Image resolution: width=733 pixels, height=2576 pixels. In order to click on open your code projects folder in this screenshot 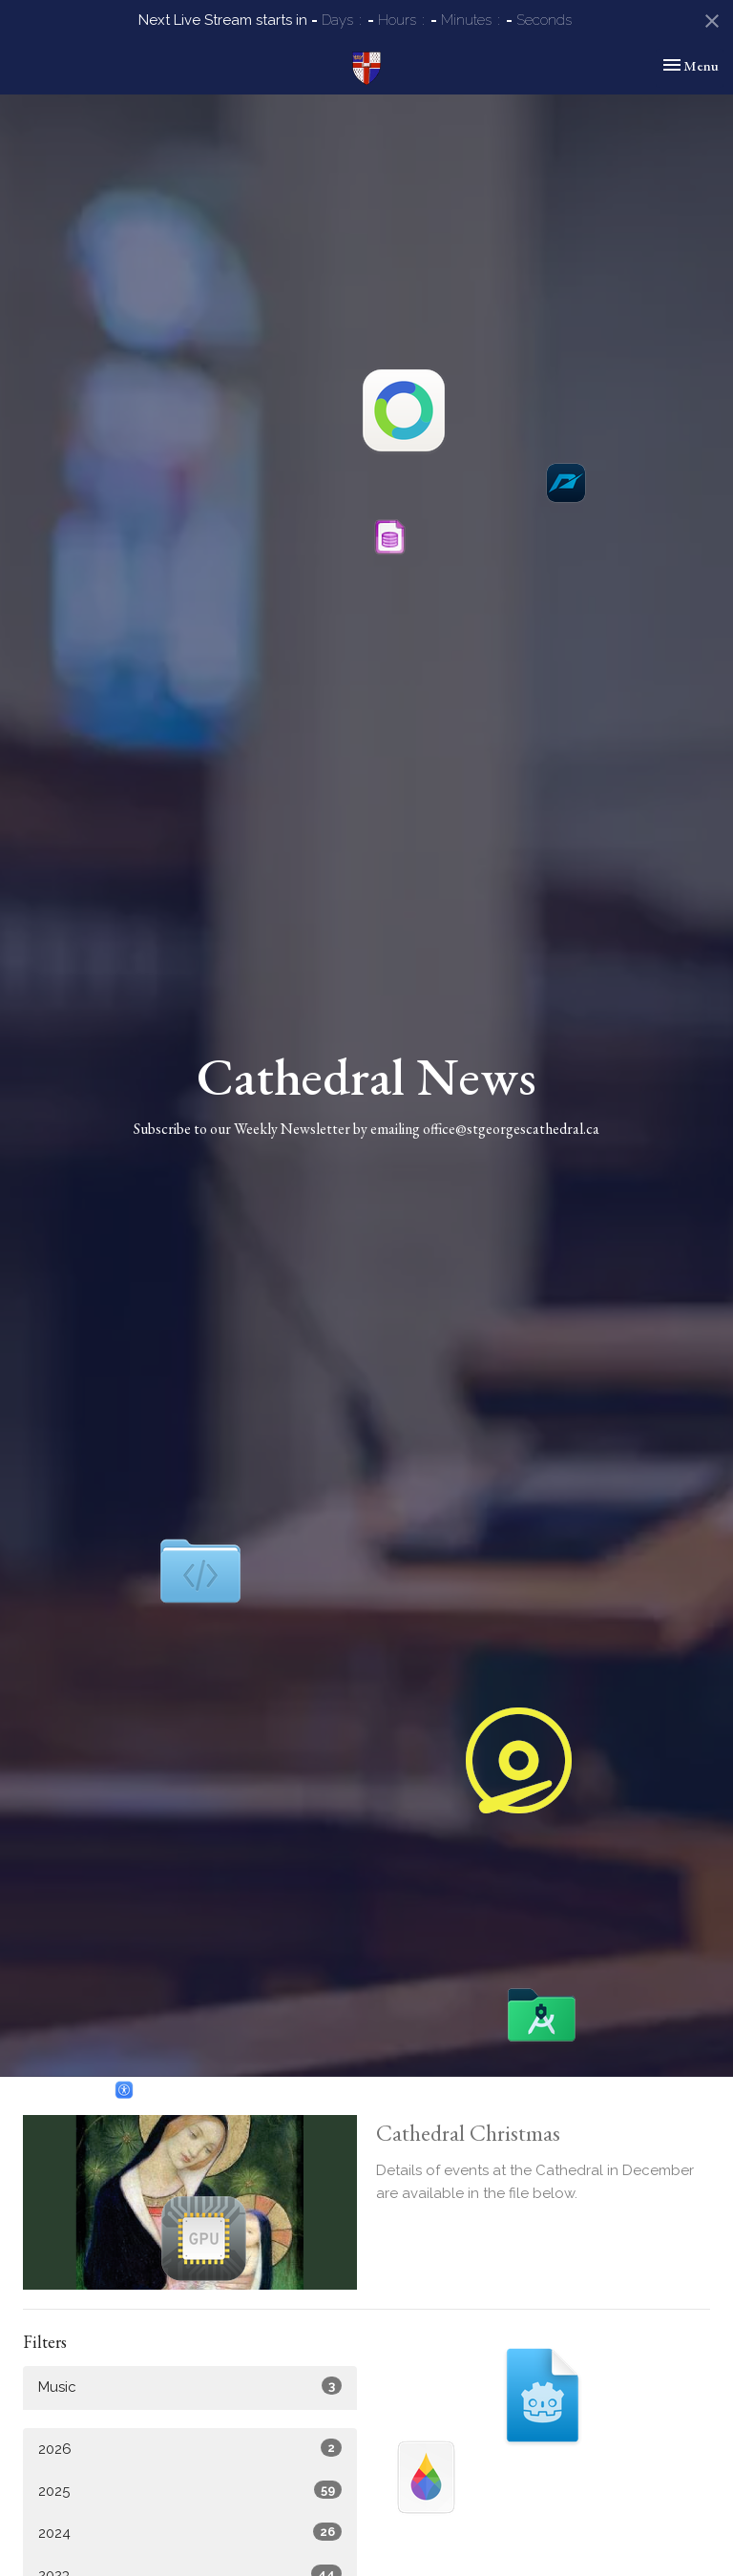, I will do `click(200, 1571)`.